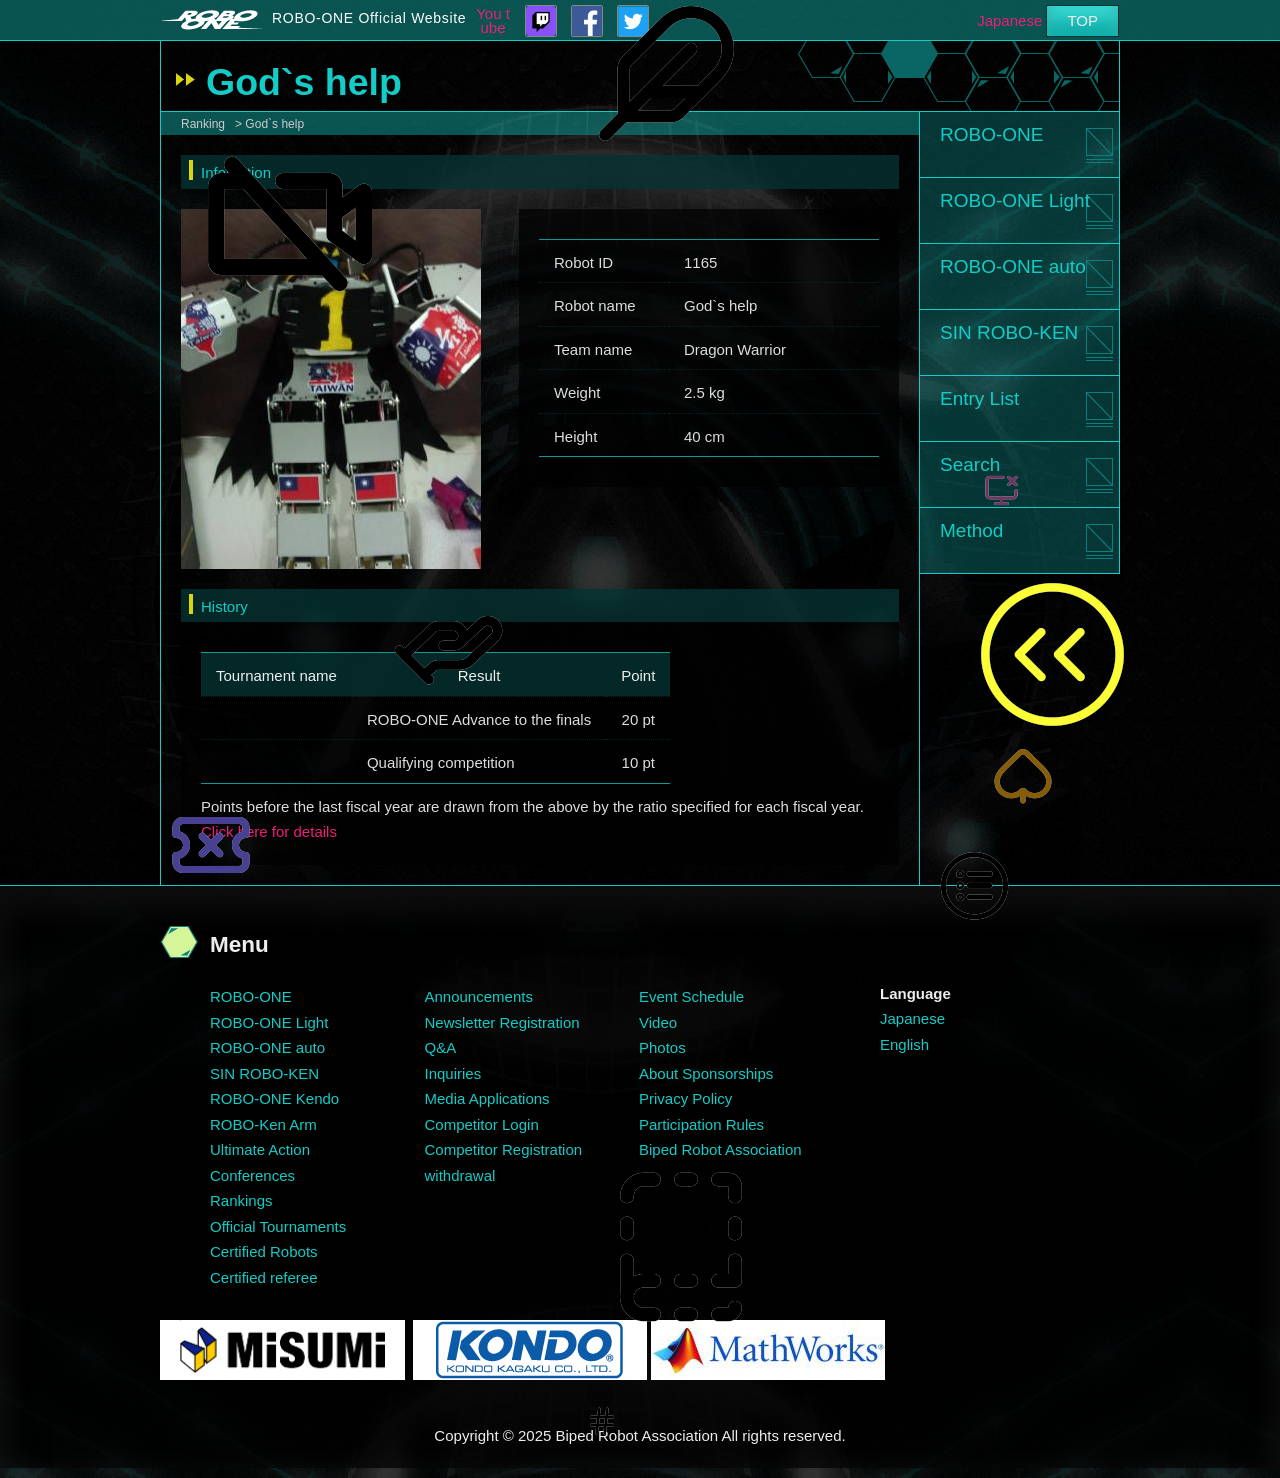 Image resolution: width=1280 pixels, height=1478 pixels. I want to click on add or browse hashtags, so click(602, 1421).